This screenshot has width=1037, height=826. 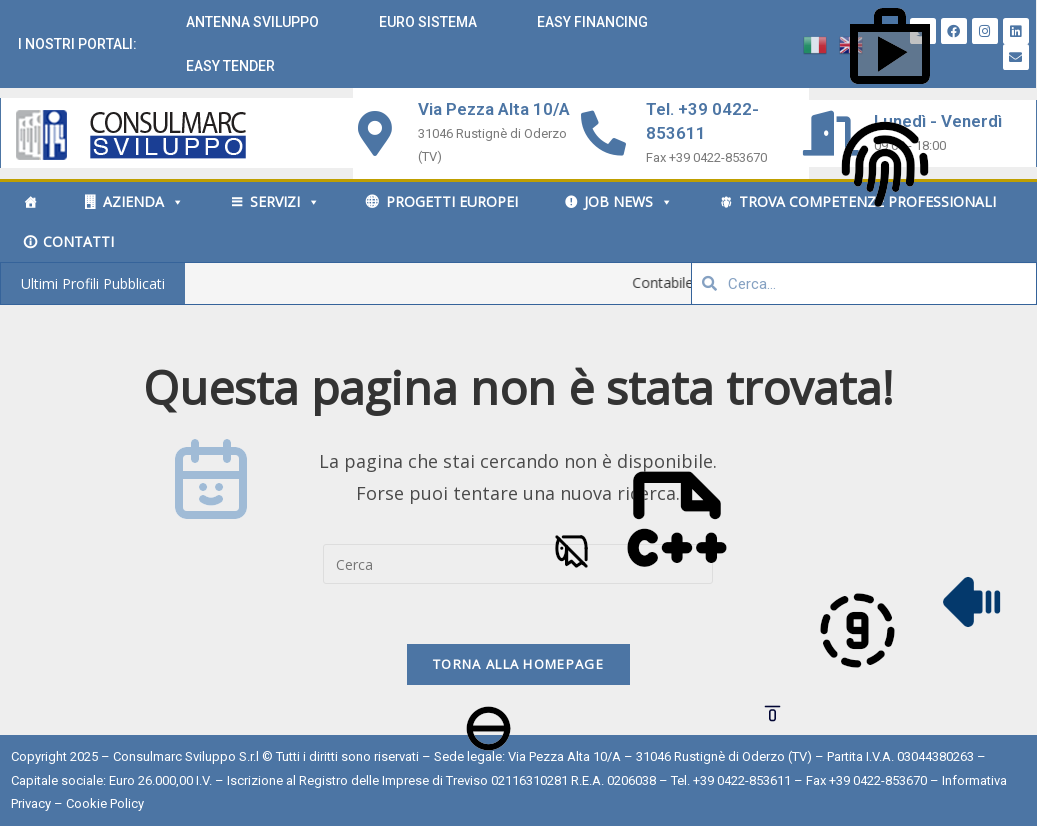 What do you see at coordinates (211, 479) in the screenshot?
I see `view upcoming fun events or celebrations` at bounding box center [211, 479].